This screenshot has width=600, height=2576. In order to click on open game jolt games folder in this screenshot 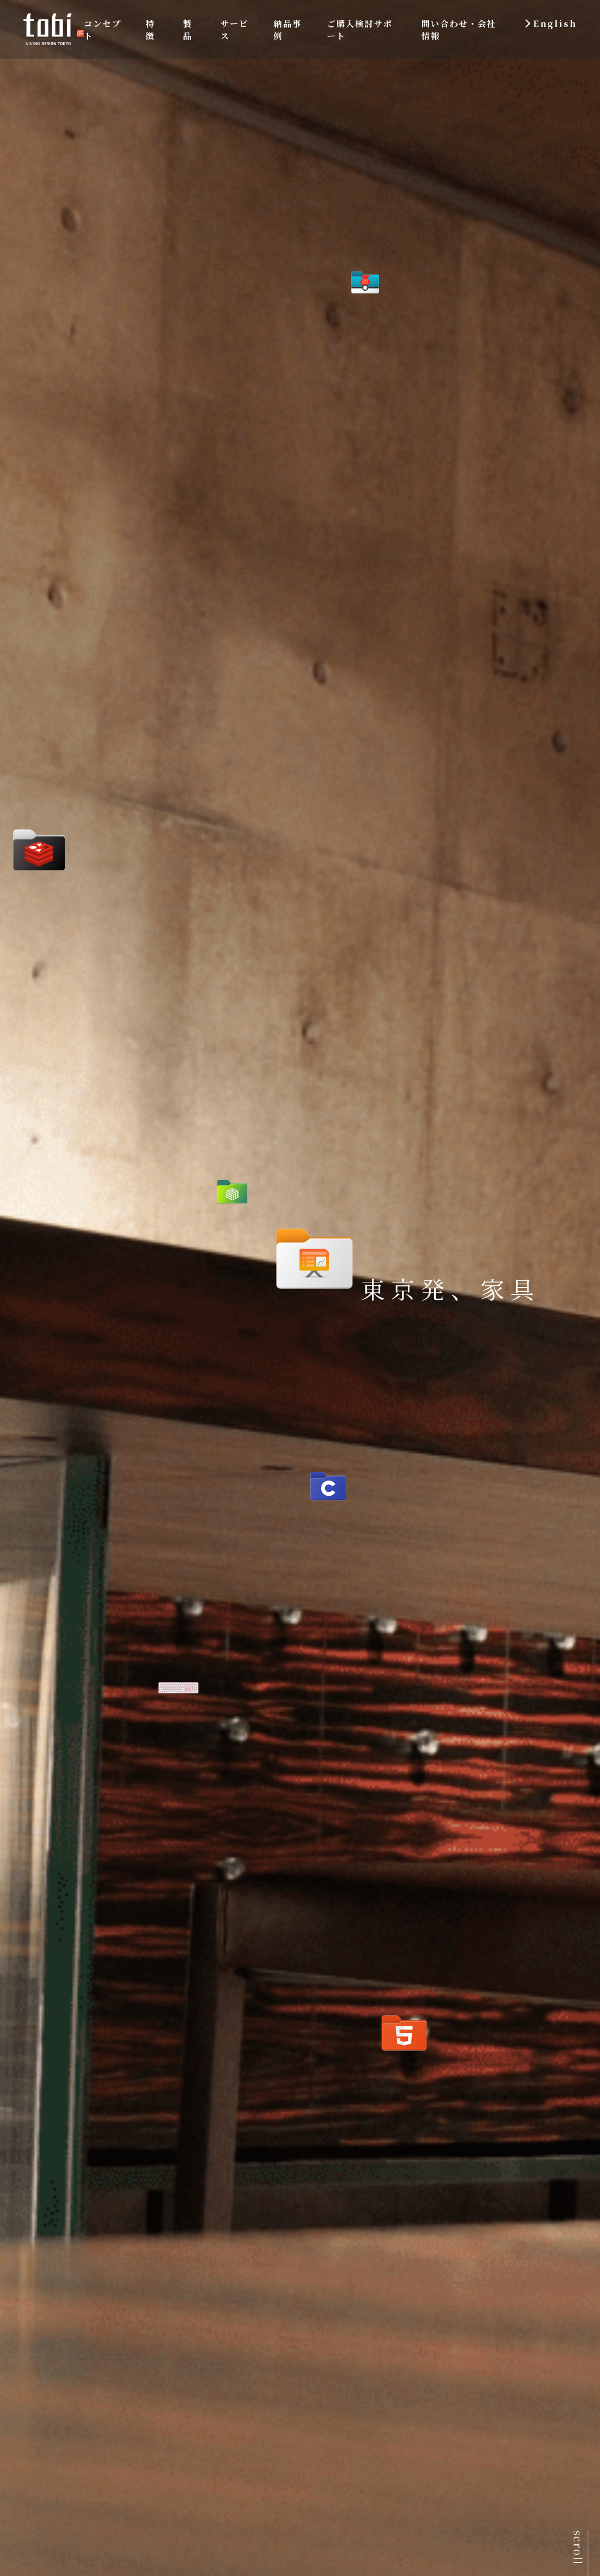, I will do `click(232, 1192)`.